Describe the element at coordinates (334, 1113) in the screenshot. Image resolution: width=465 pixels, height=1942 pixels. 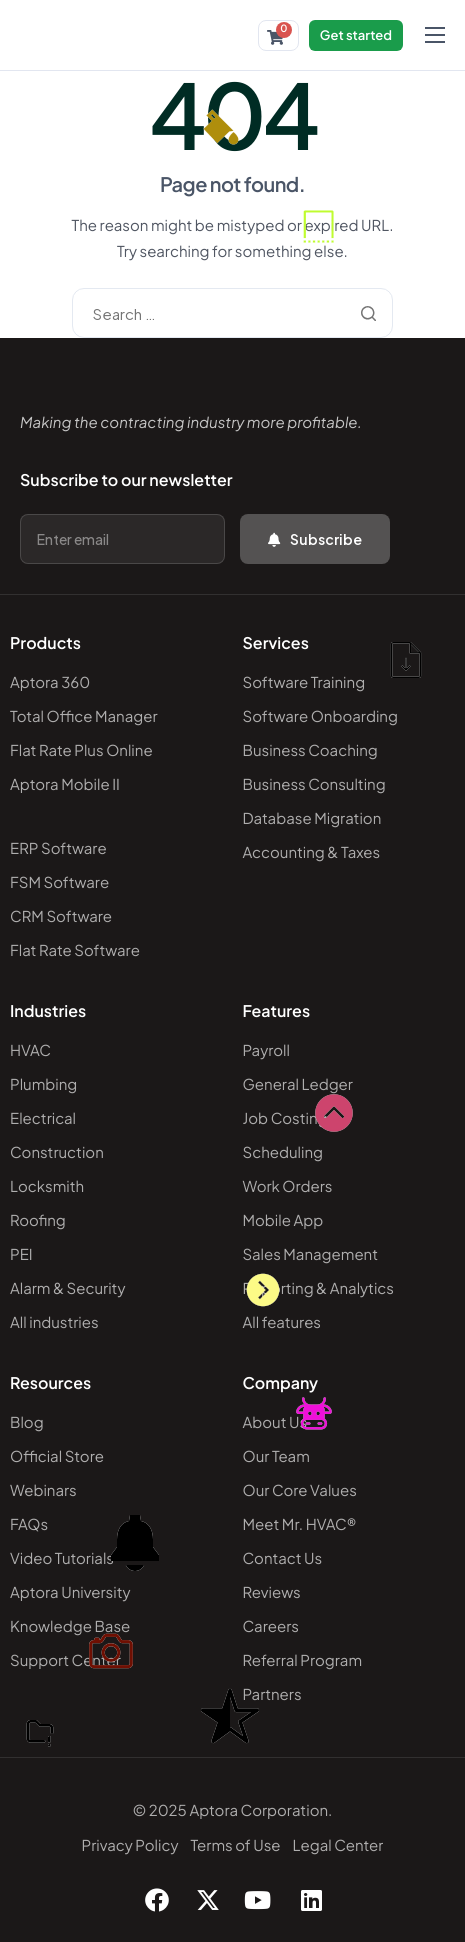
I see `scroll to top of page` at that location.